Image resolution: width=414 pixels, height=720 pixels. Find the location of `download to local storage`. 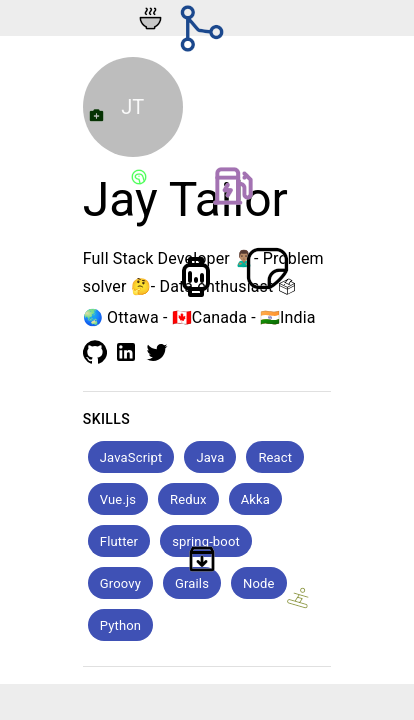

download to local storage is located at coordinates (202, 559).